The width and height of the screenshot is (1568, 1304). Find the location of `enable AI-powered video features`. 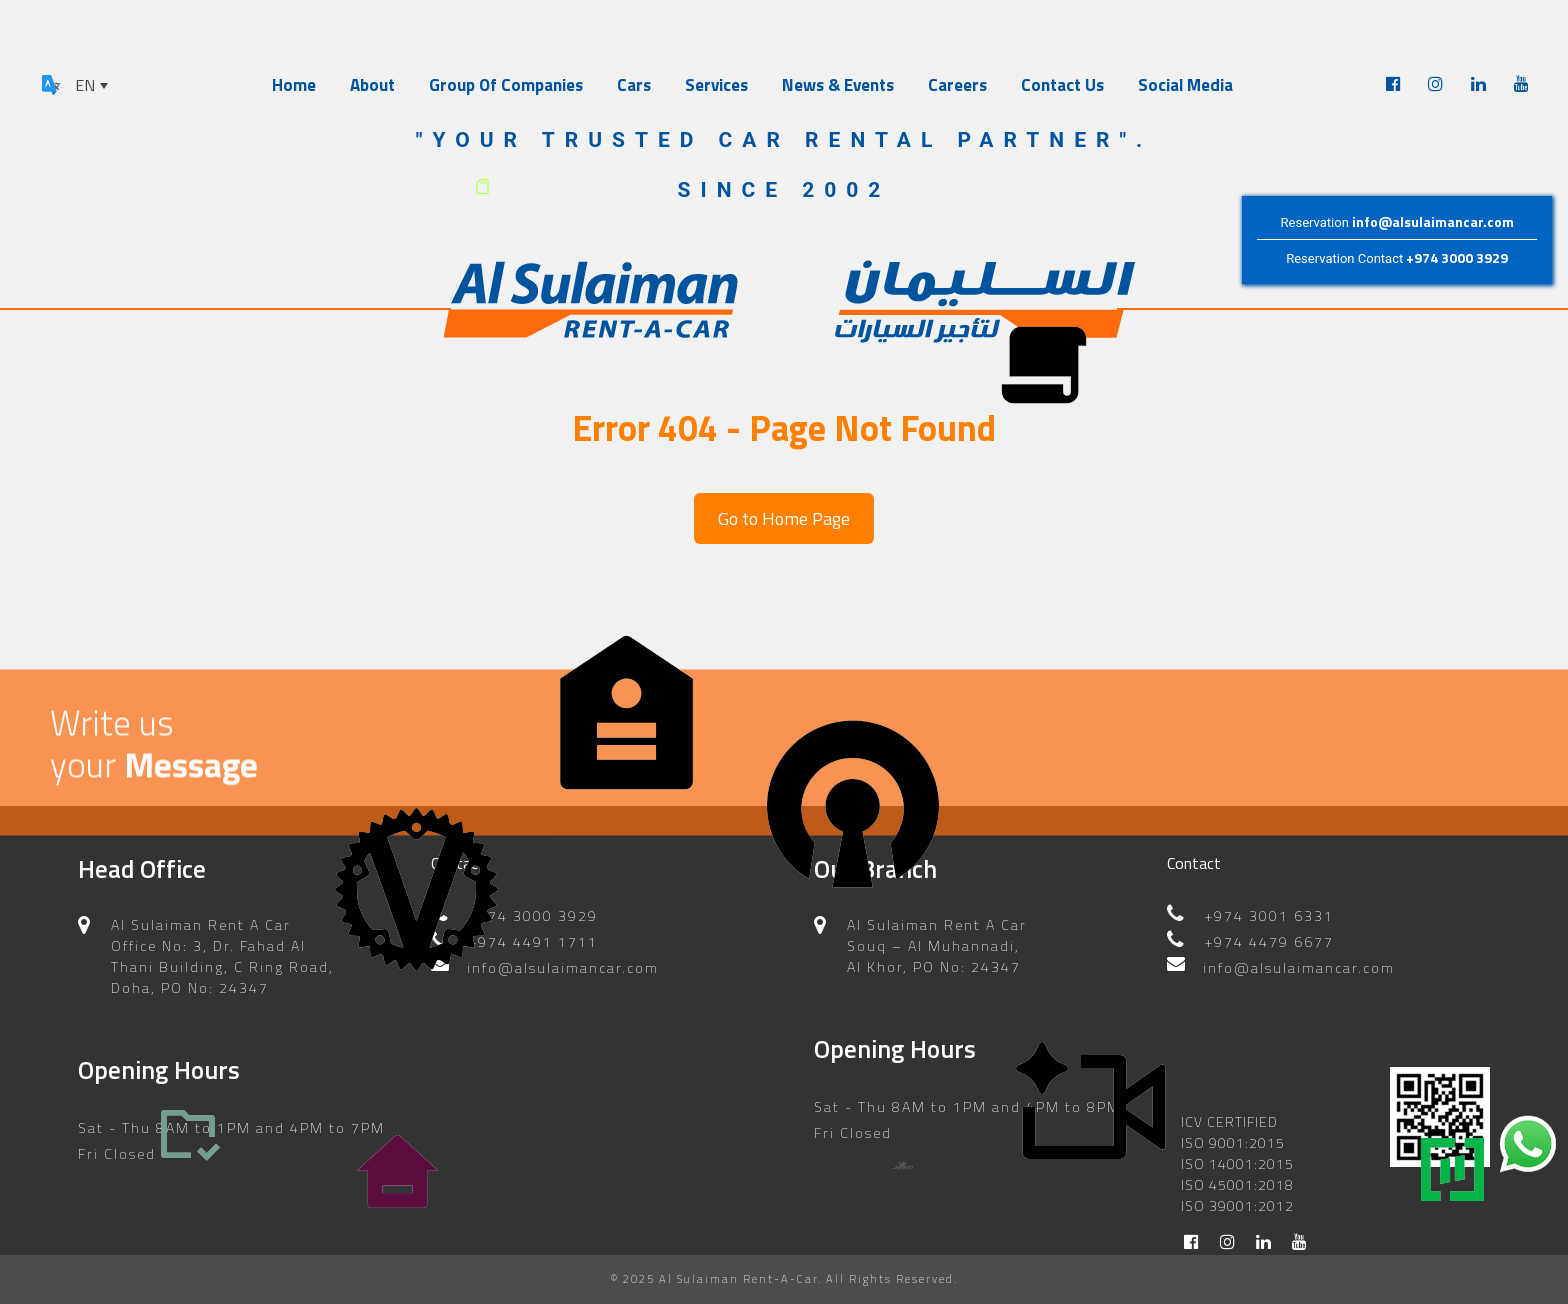

enable AI-powered video features is located at coordinates (1094, 1107).